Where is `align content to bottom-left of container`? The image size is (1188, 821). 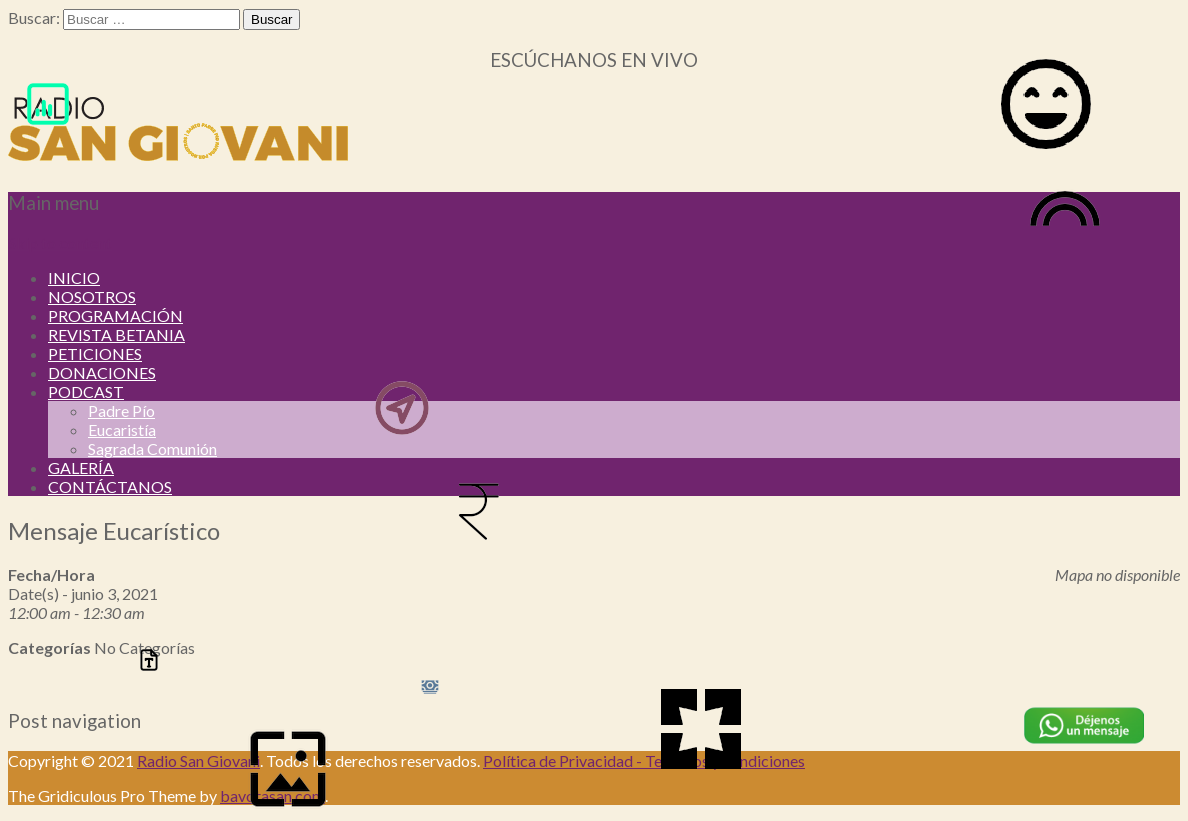
align content to bottom-left of container is located at coordinates (48, 104).